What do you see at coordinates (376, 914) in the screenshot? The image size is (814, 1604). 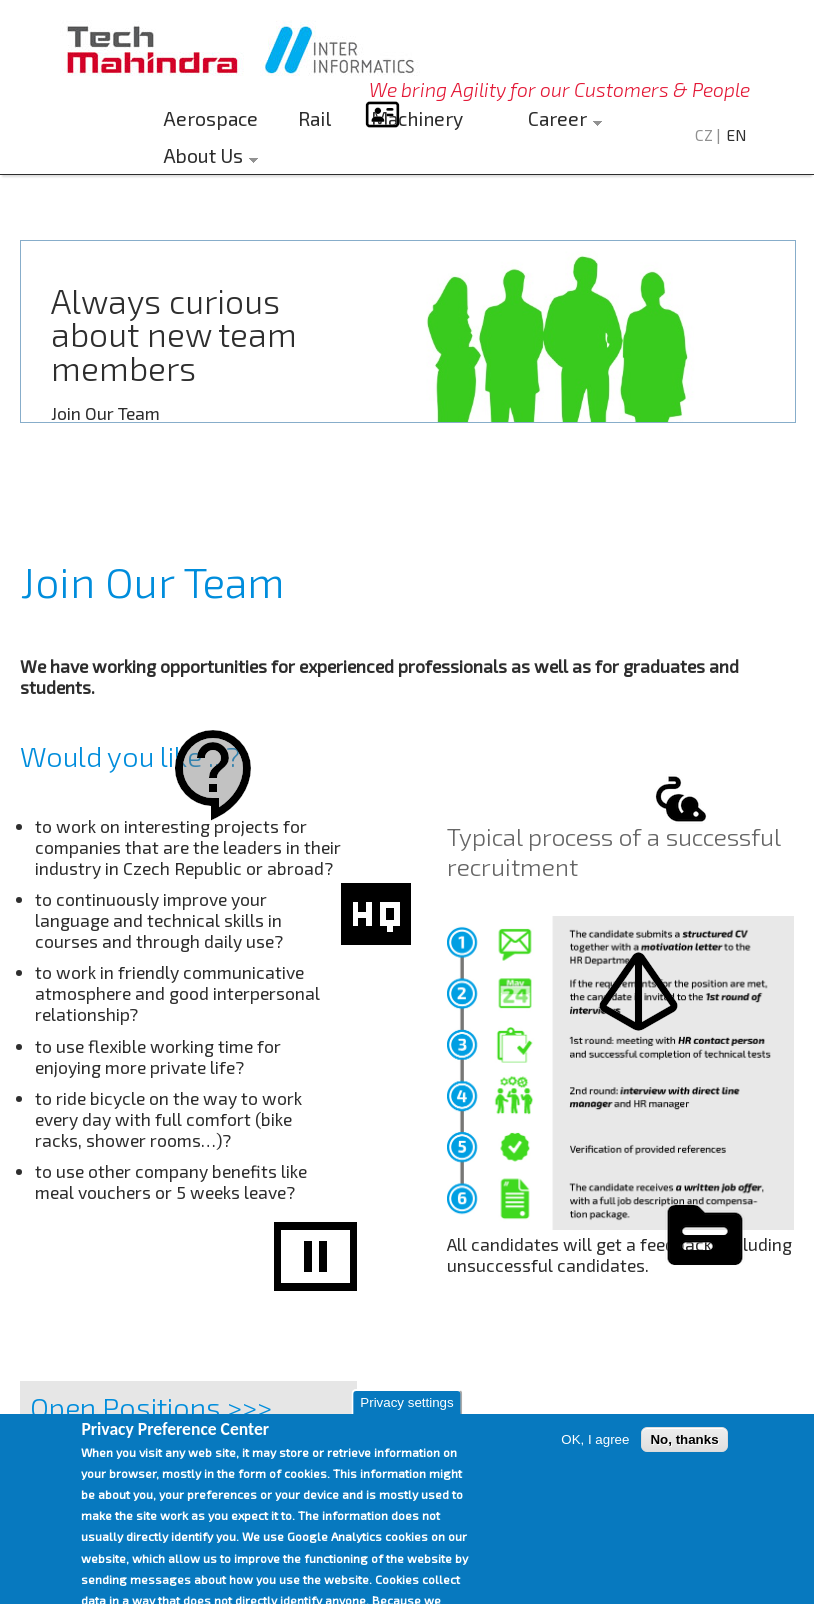 I see `switch to high quality playback` at bounding box center [376, 914].